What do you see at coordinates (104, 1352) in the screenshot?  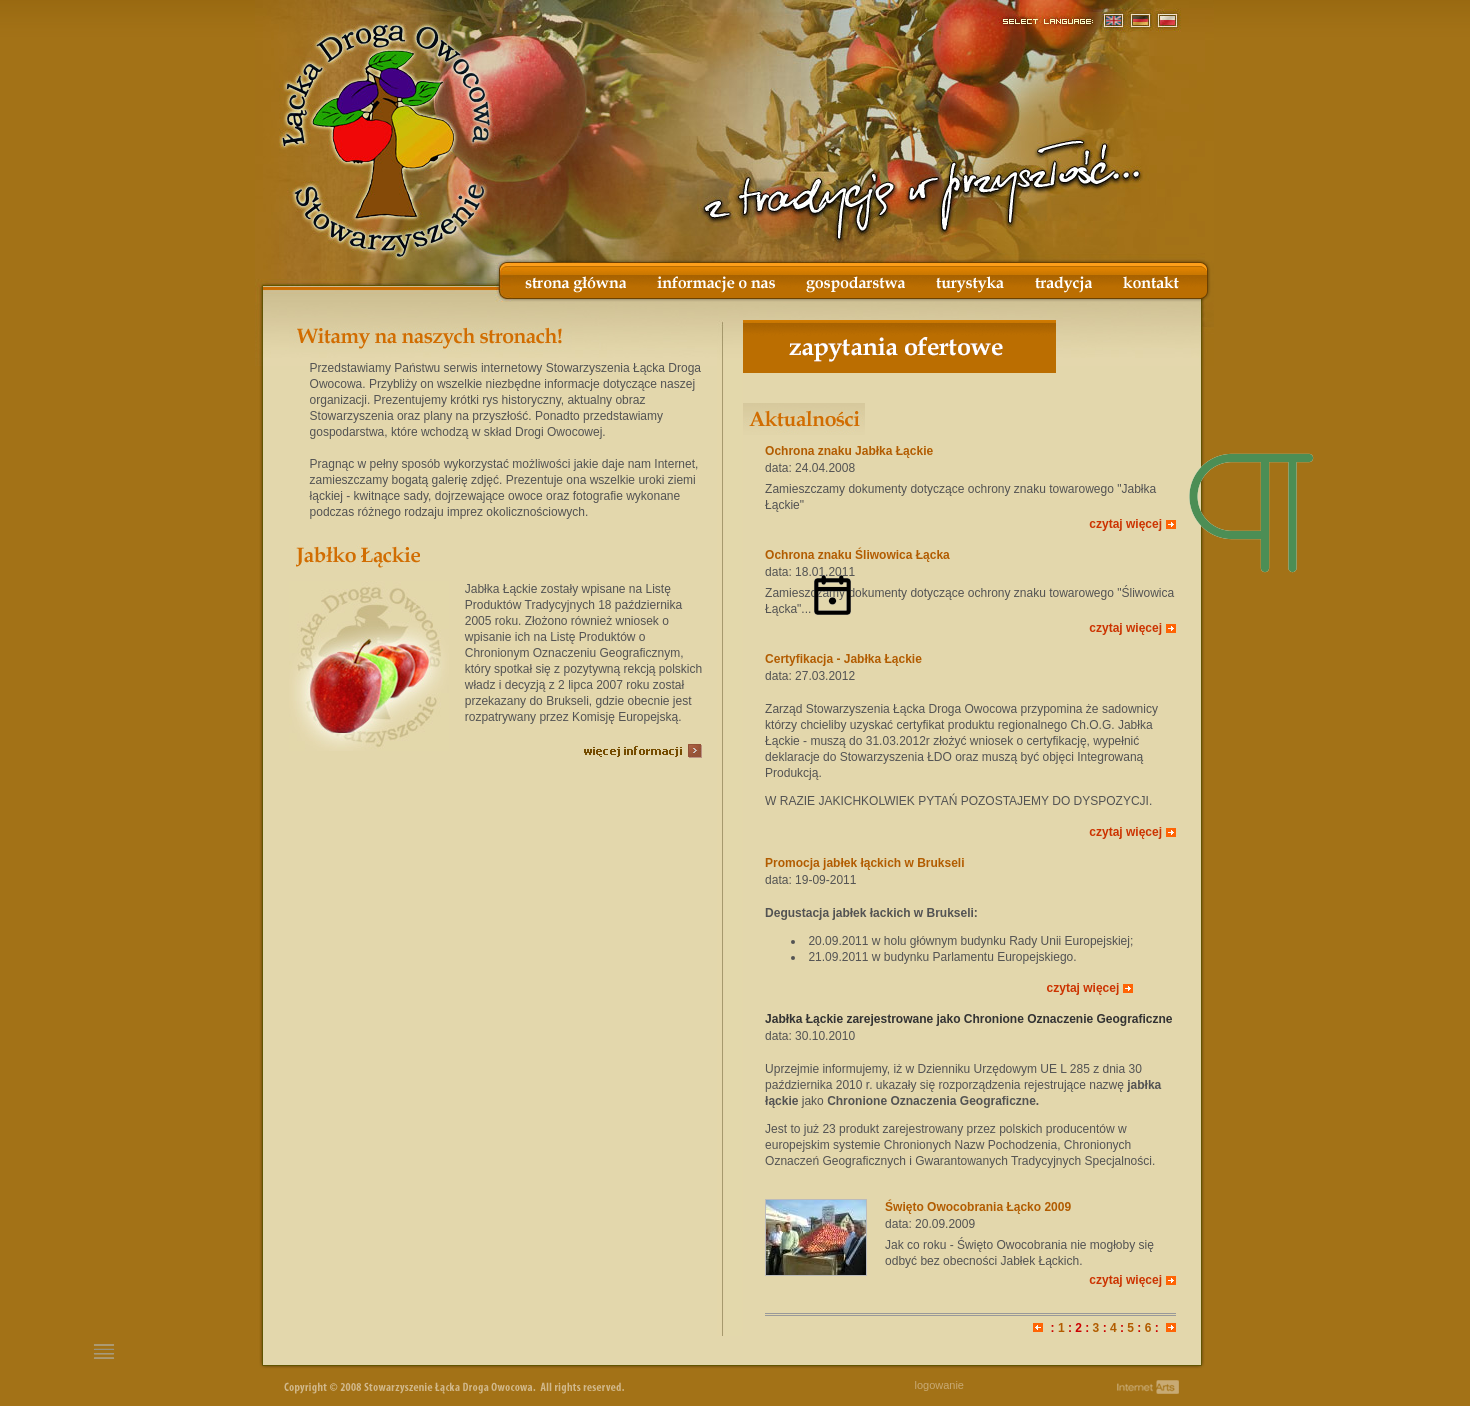 I see `justify text alignment` at bounding box center [104, 1352].